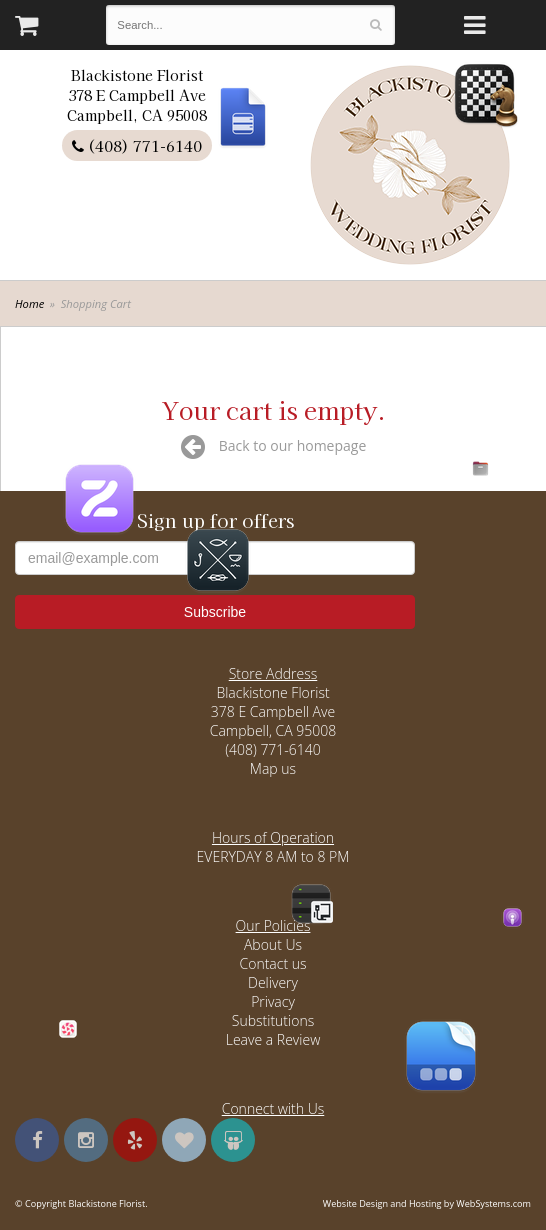 This screenshot has height=1230, width=546. Describe the element at coordinates (512, 917) in the screenshot. I see `open the apple podcasts app` at that location.